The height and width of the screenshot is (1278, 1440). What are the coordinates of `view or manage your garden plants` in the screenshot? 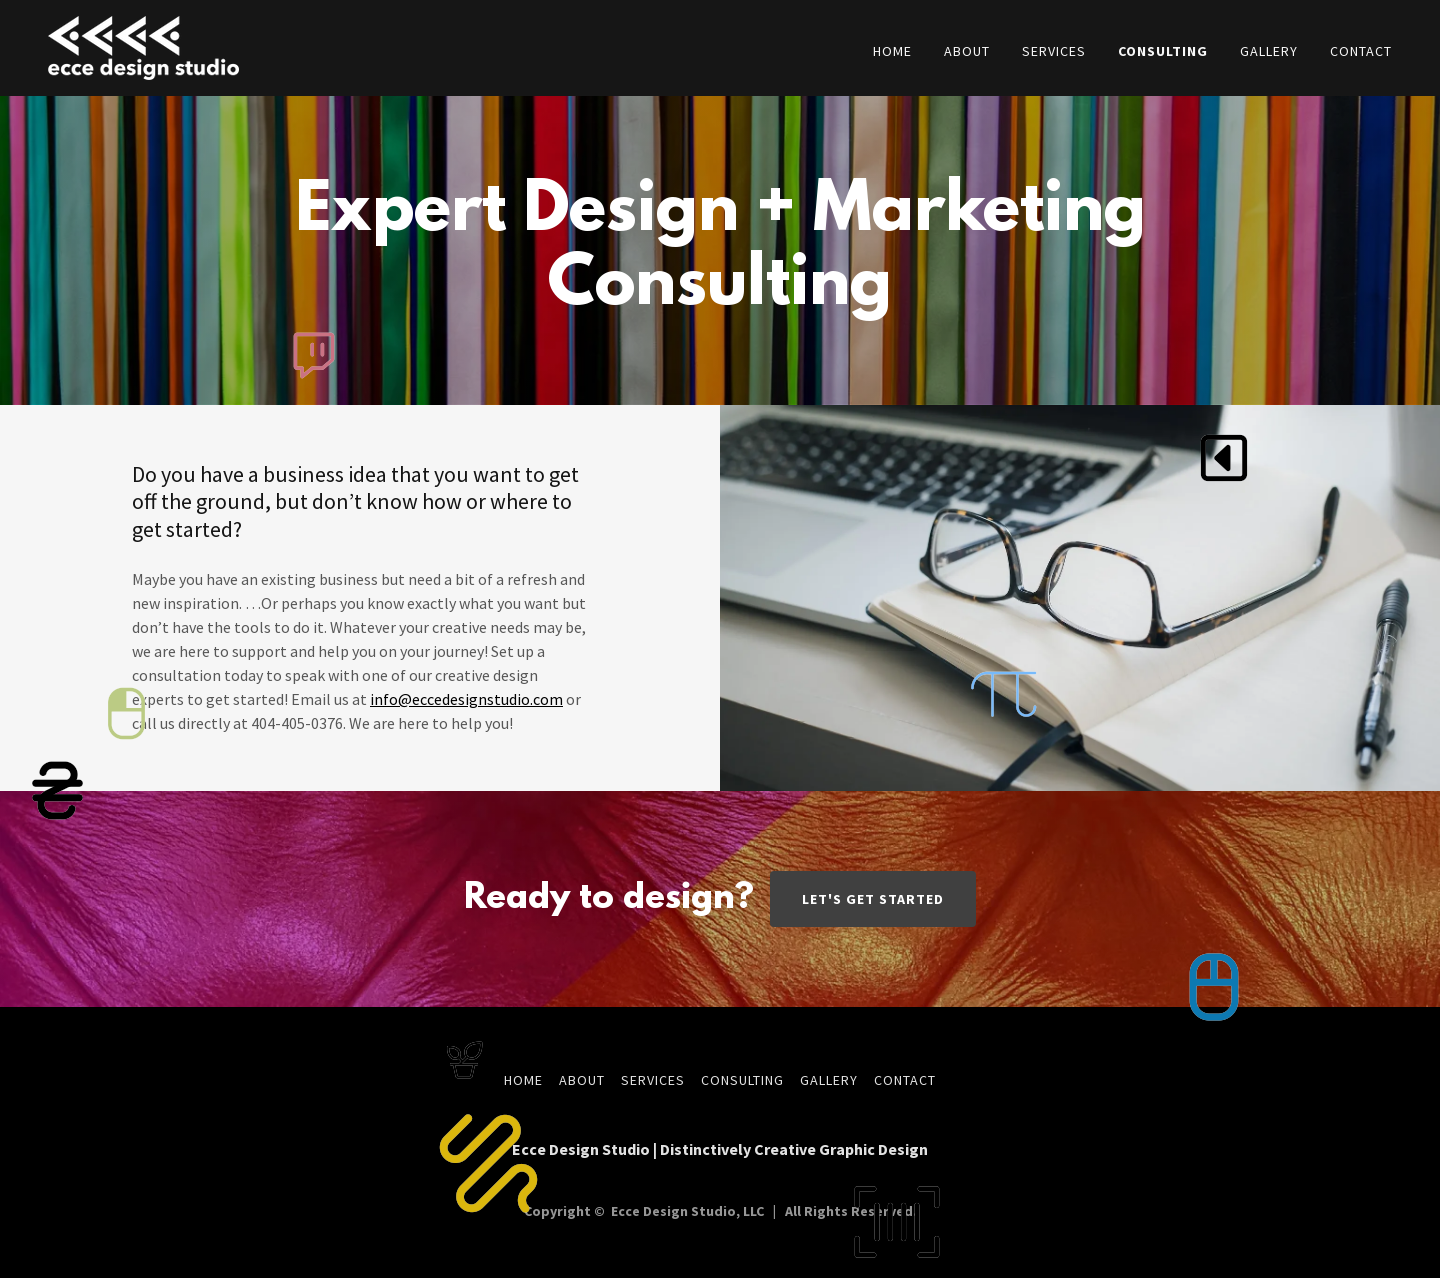 It's located at (464, 1060).